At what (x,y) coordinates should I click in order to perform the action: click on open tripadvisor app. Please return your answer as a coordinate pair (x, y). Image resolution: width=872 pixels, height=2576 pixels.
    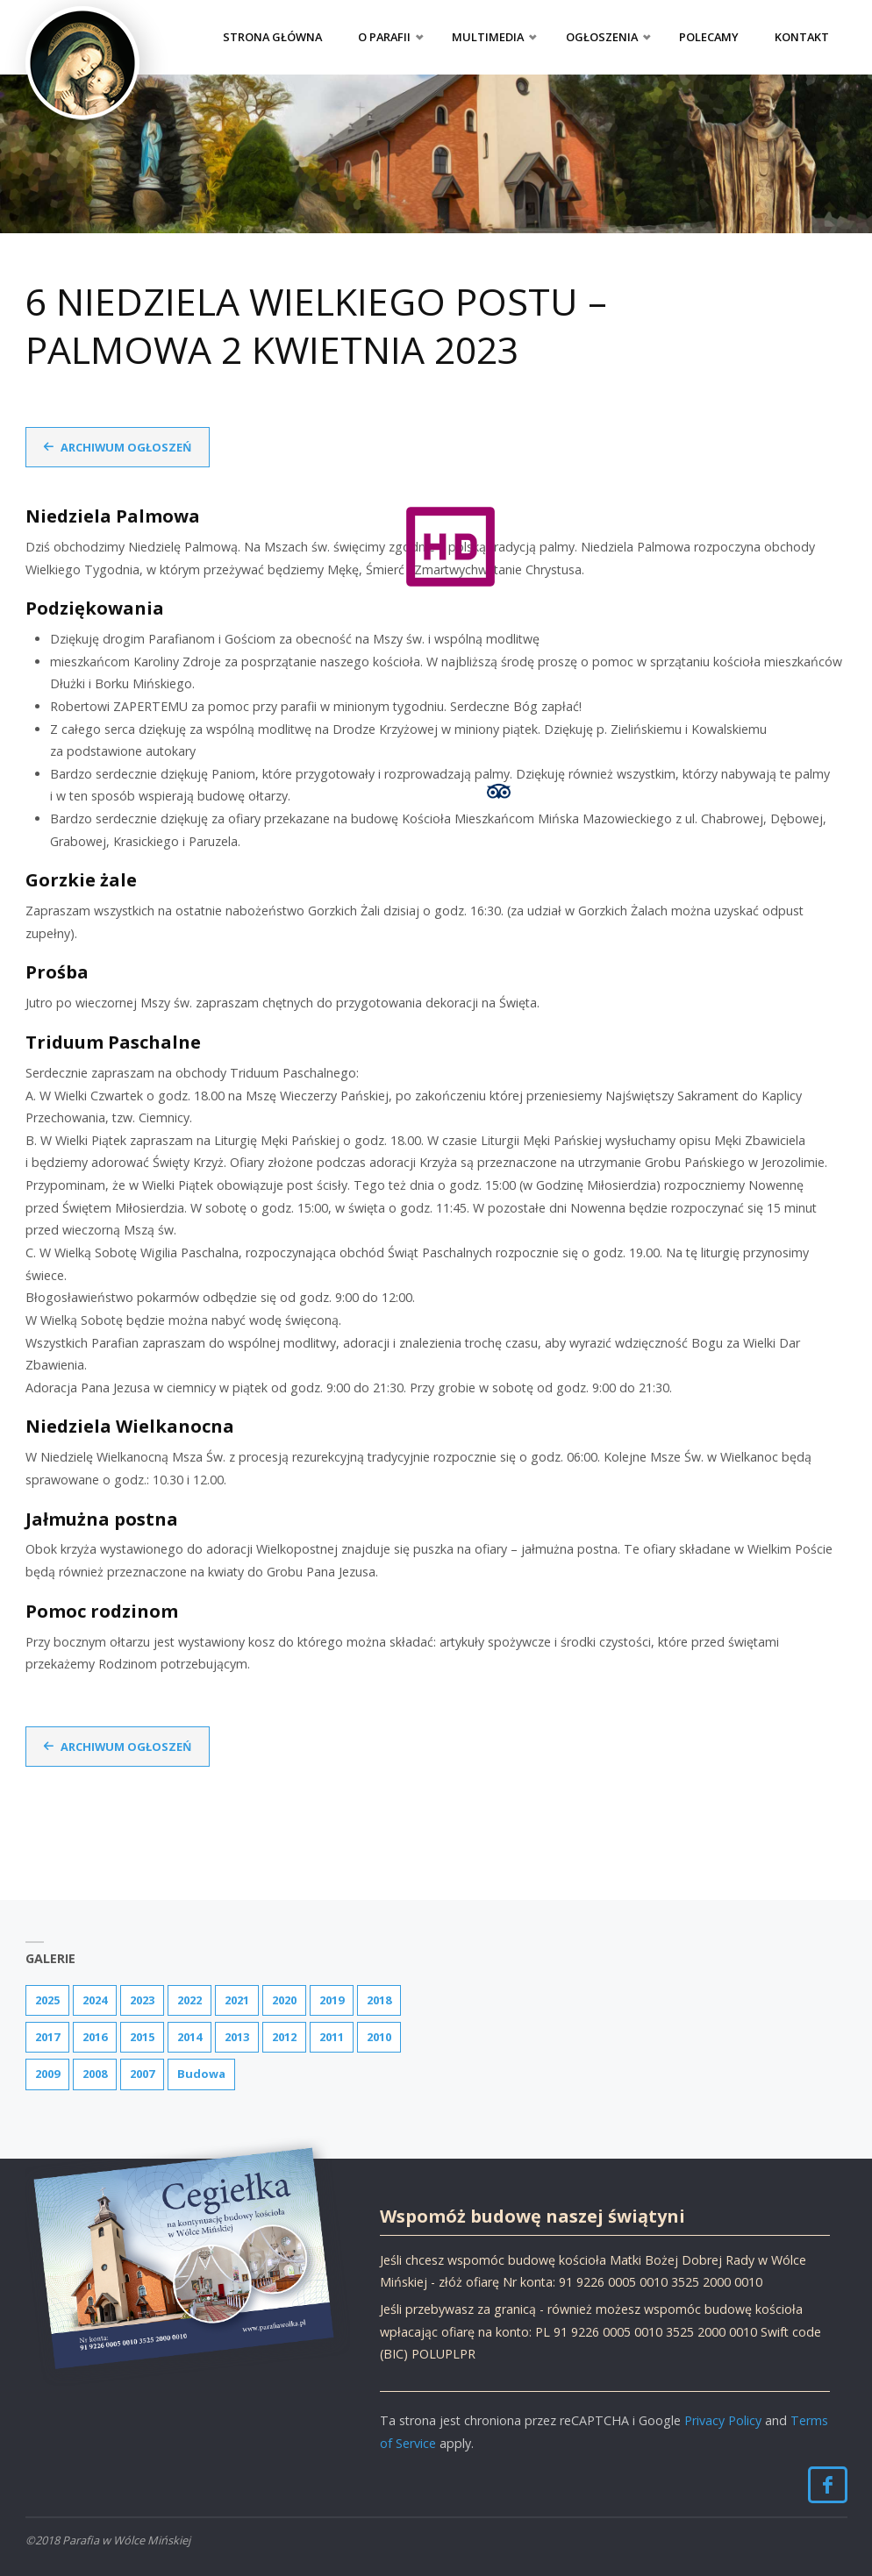
    Looking at the image, I should click on (498, 791).